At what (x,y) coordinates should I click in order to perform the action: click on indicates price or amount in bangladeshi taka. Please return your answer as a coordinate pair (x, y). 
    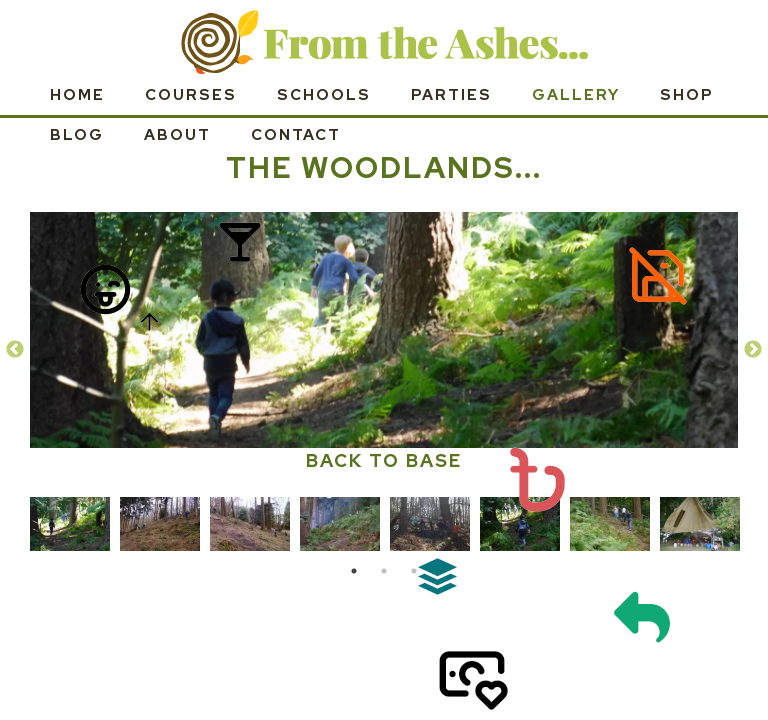
    Looking at the image, I should click on (537, 479).